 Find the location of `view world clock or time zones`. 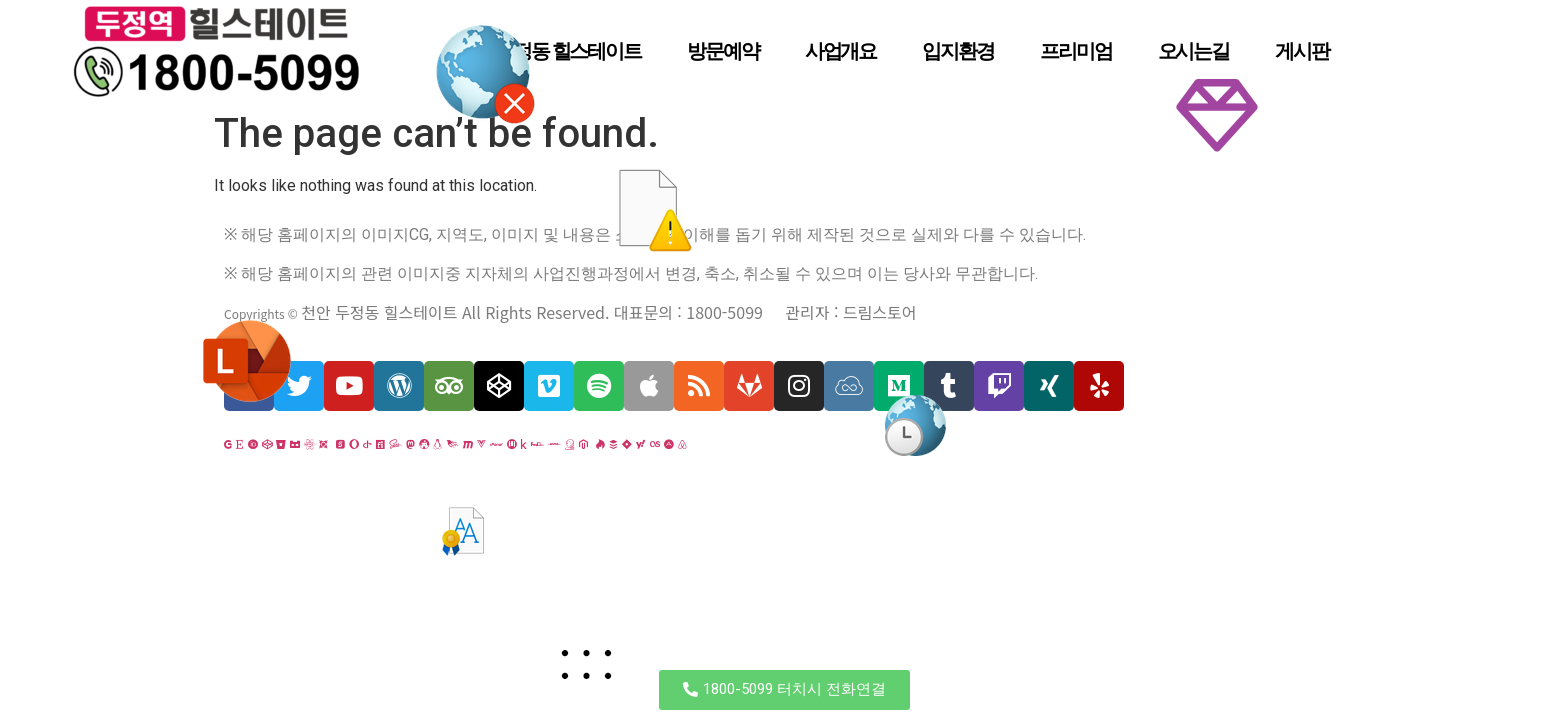

view world clock or time zones is located at coordinates (915, 425).